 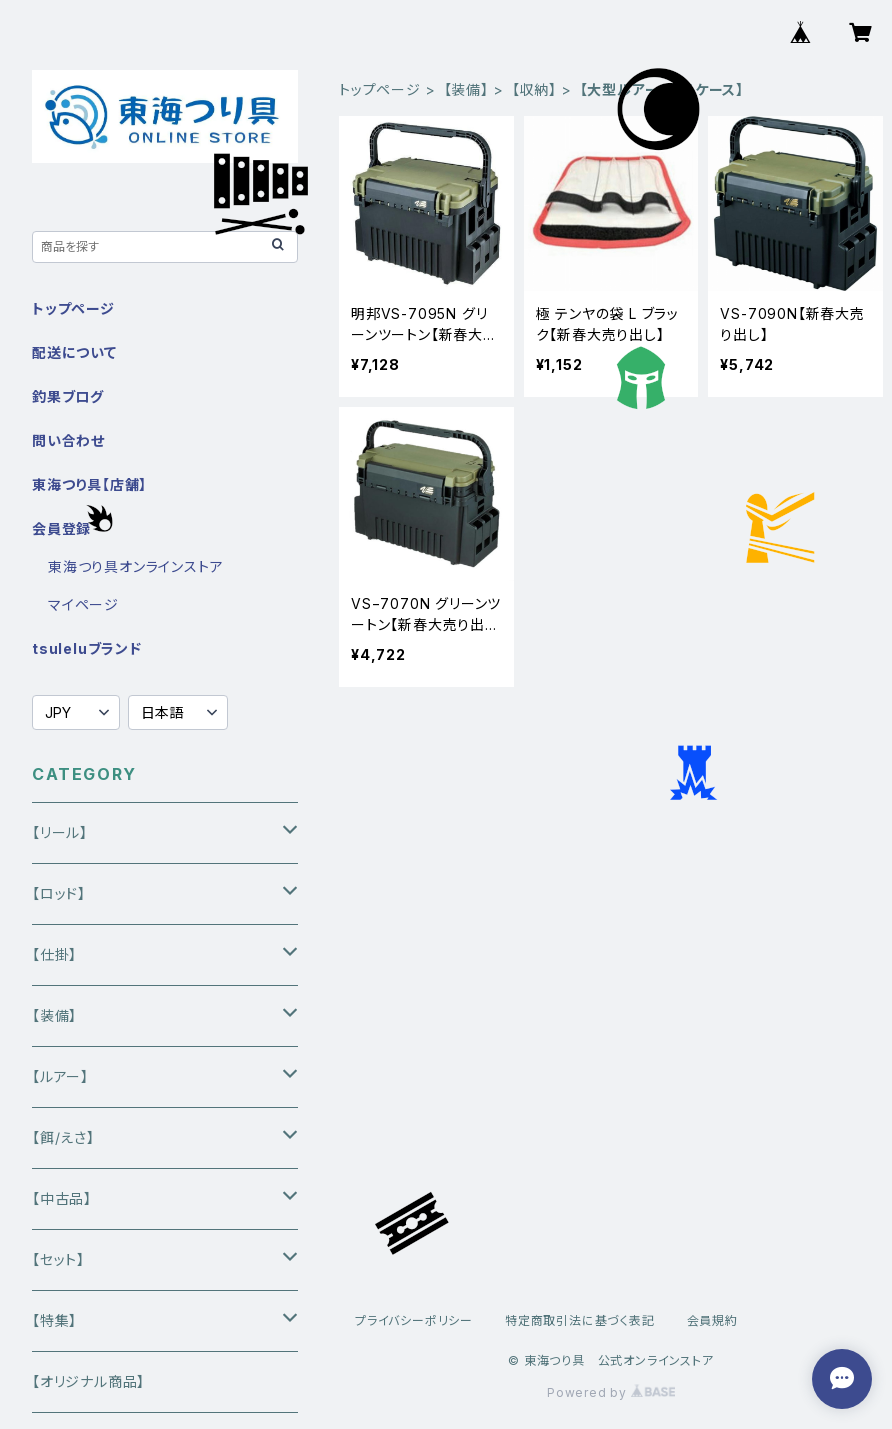 I want to click on toggle dark mode or night theme, so click(x=659, y=109).